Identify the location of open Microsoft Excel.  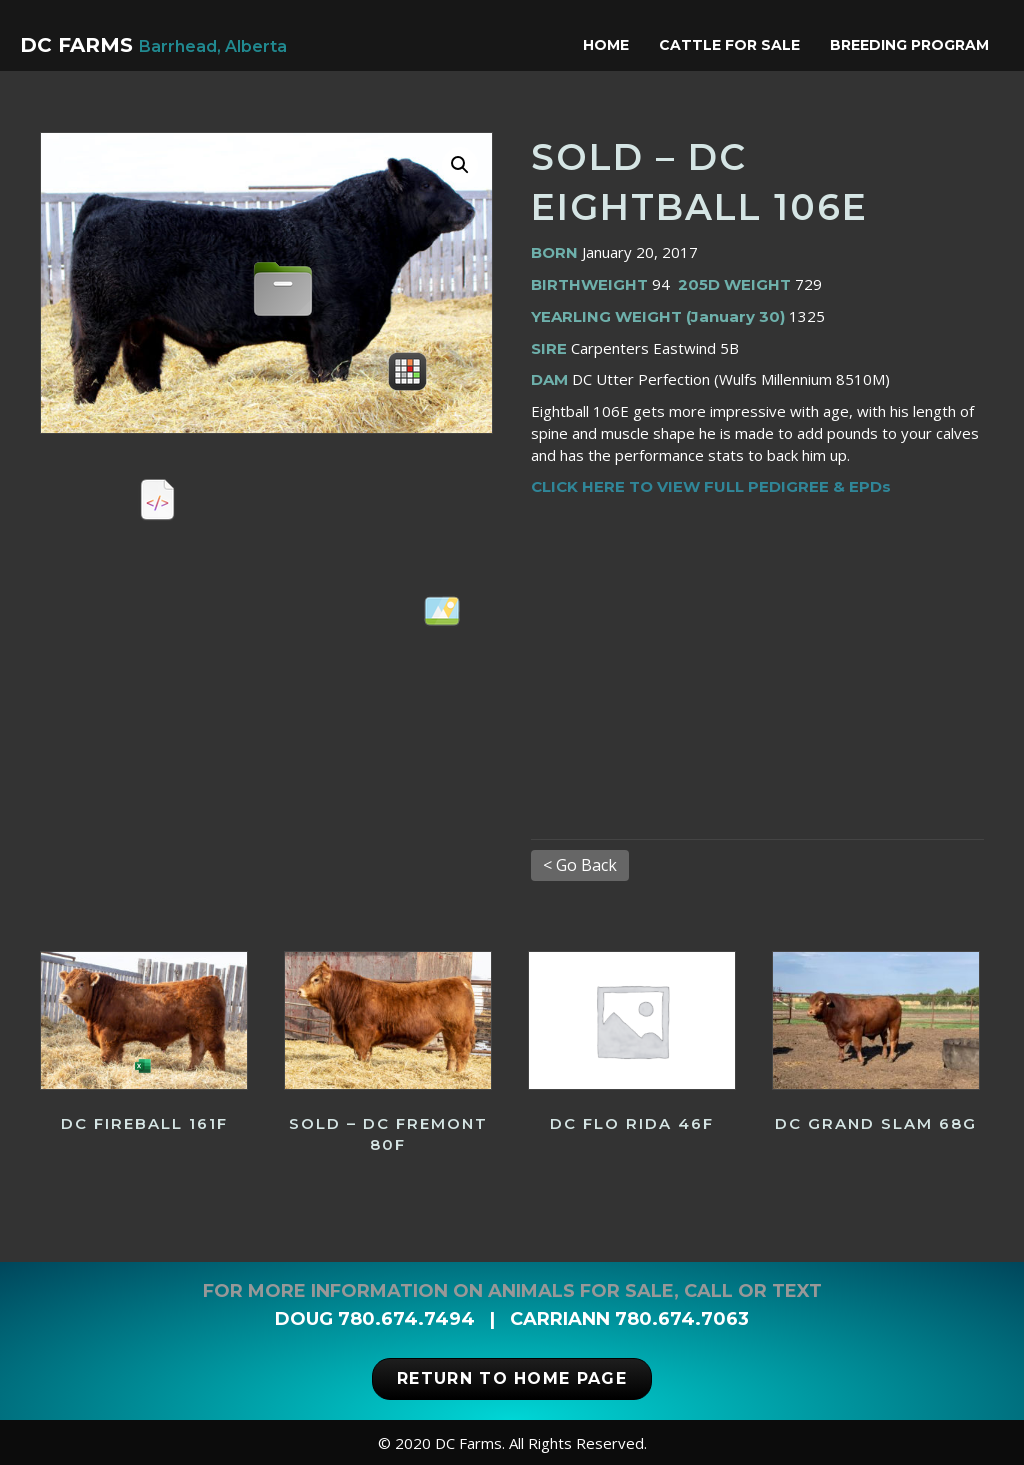
(143, 1066).